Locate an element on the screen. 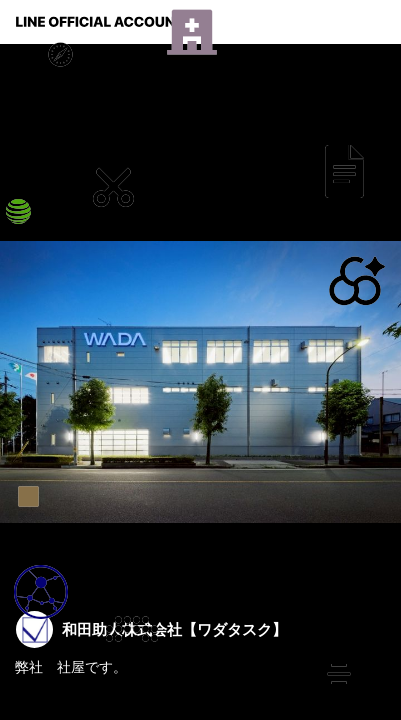 The image size is (401, 720). open bitwig studio application is located at coordinates (132, 629).